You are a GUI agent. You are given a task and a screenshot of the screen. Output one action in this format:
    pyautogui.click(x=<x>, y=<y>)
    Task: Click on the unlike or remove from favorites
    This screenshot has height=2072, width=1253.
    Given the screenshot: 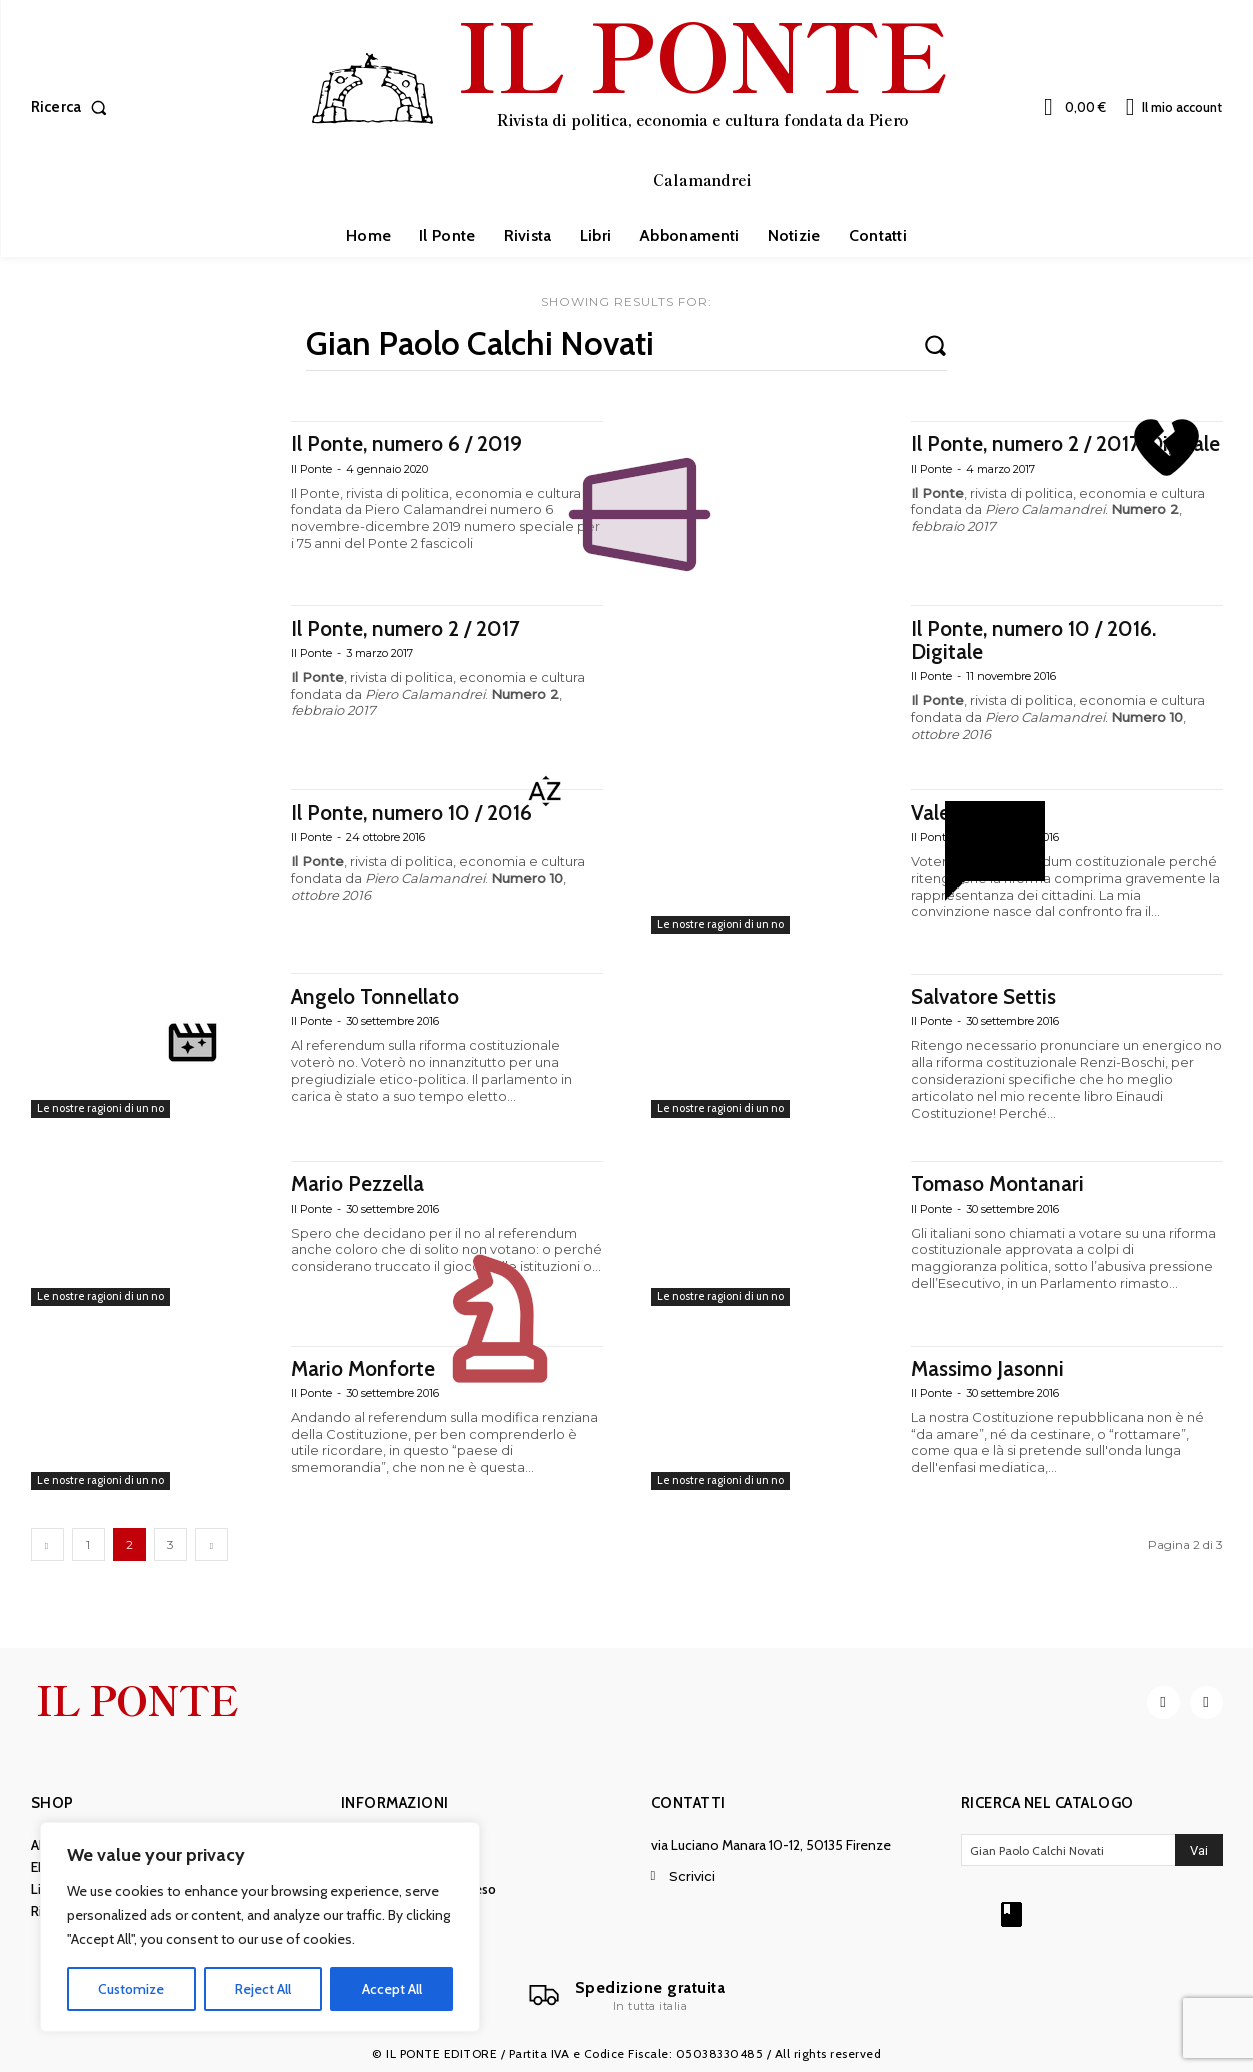 What is the action you would take?
    pyautogui.click(x=1166, y=447)
    